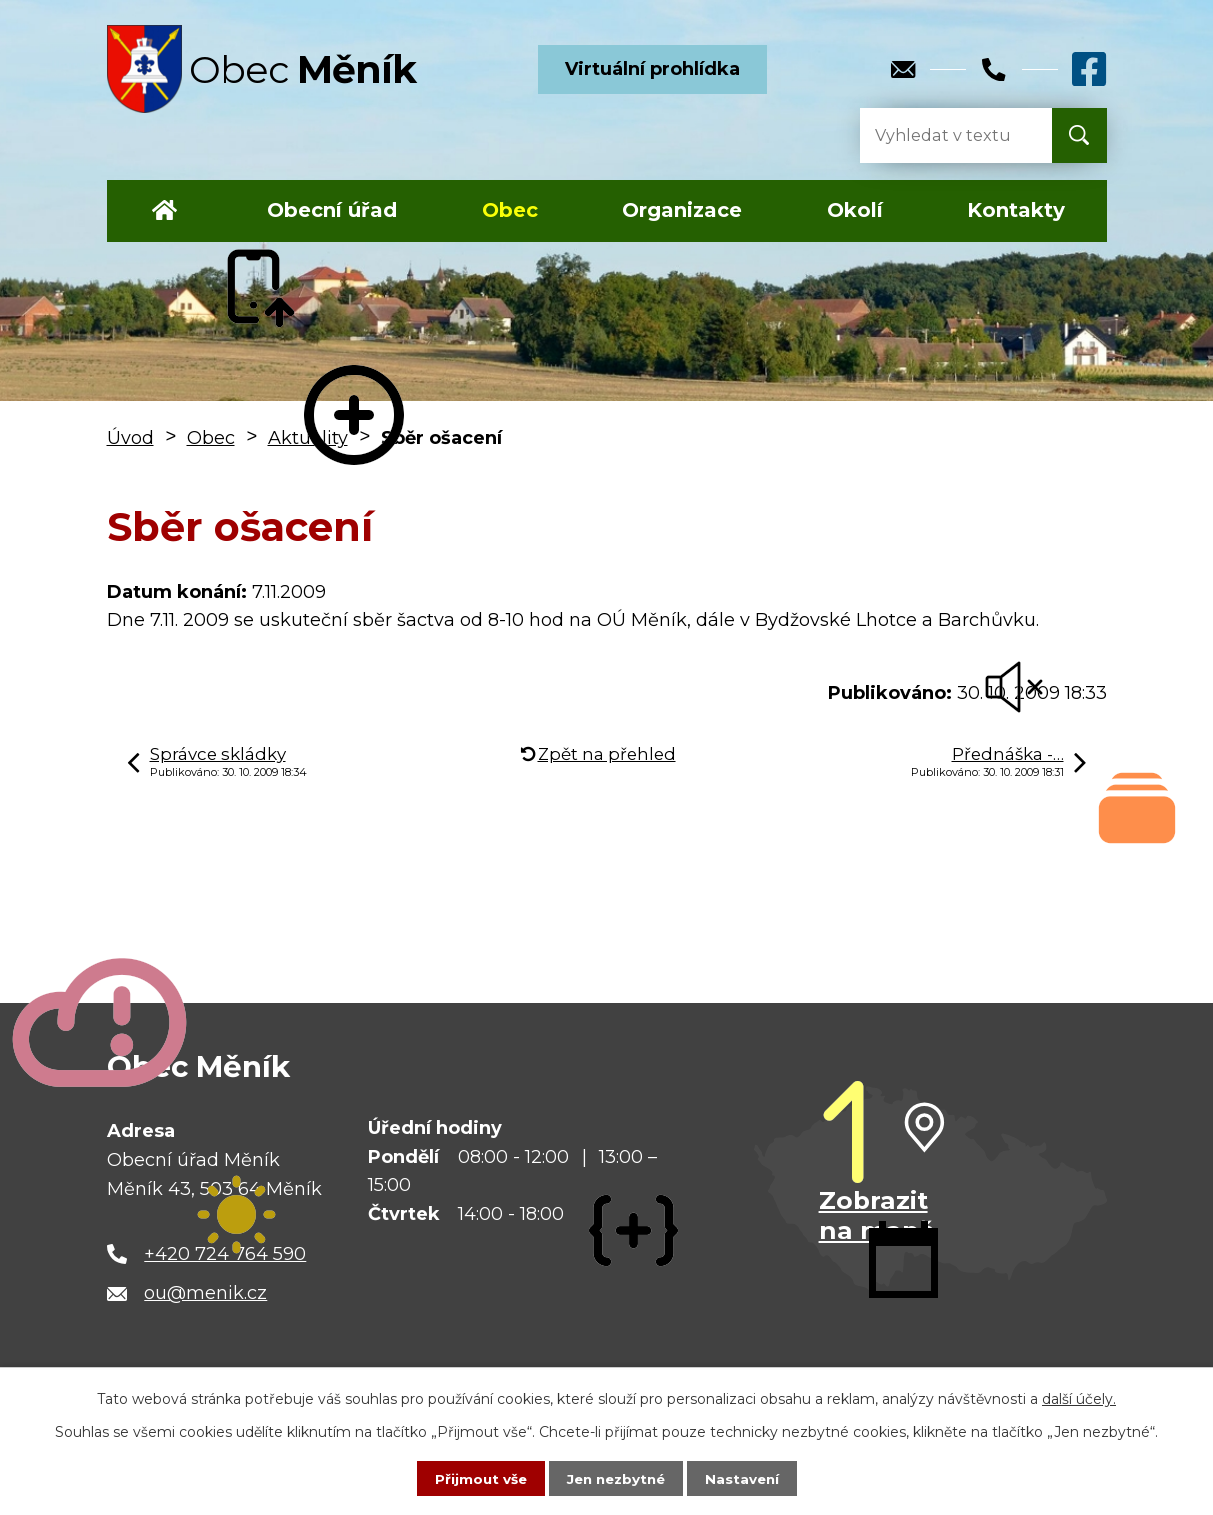  I want to click on cloud storage warning or error, so click(99, 1022).